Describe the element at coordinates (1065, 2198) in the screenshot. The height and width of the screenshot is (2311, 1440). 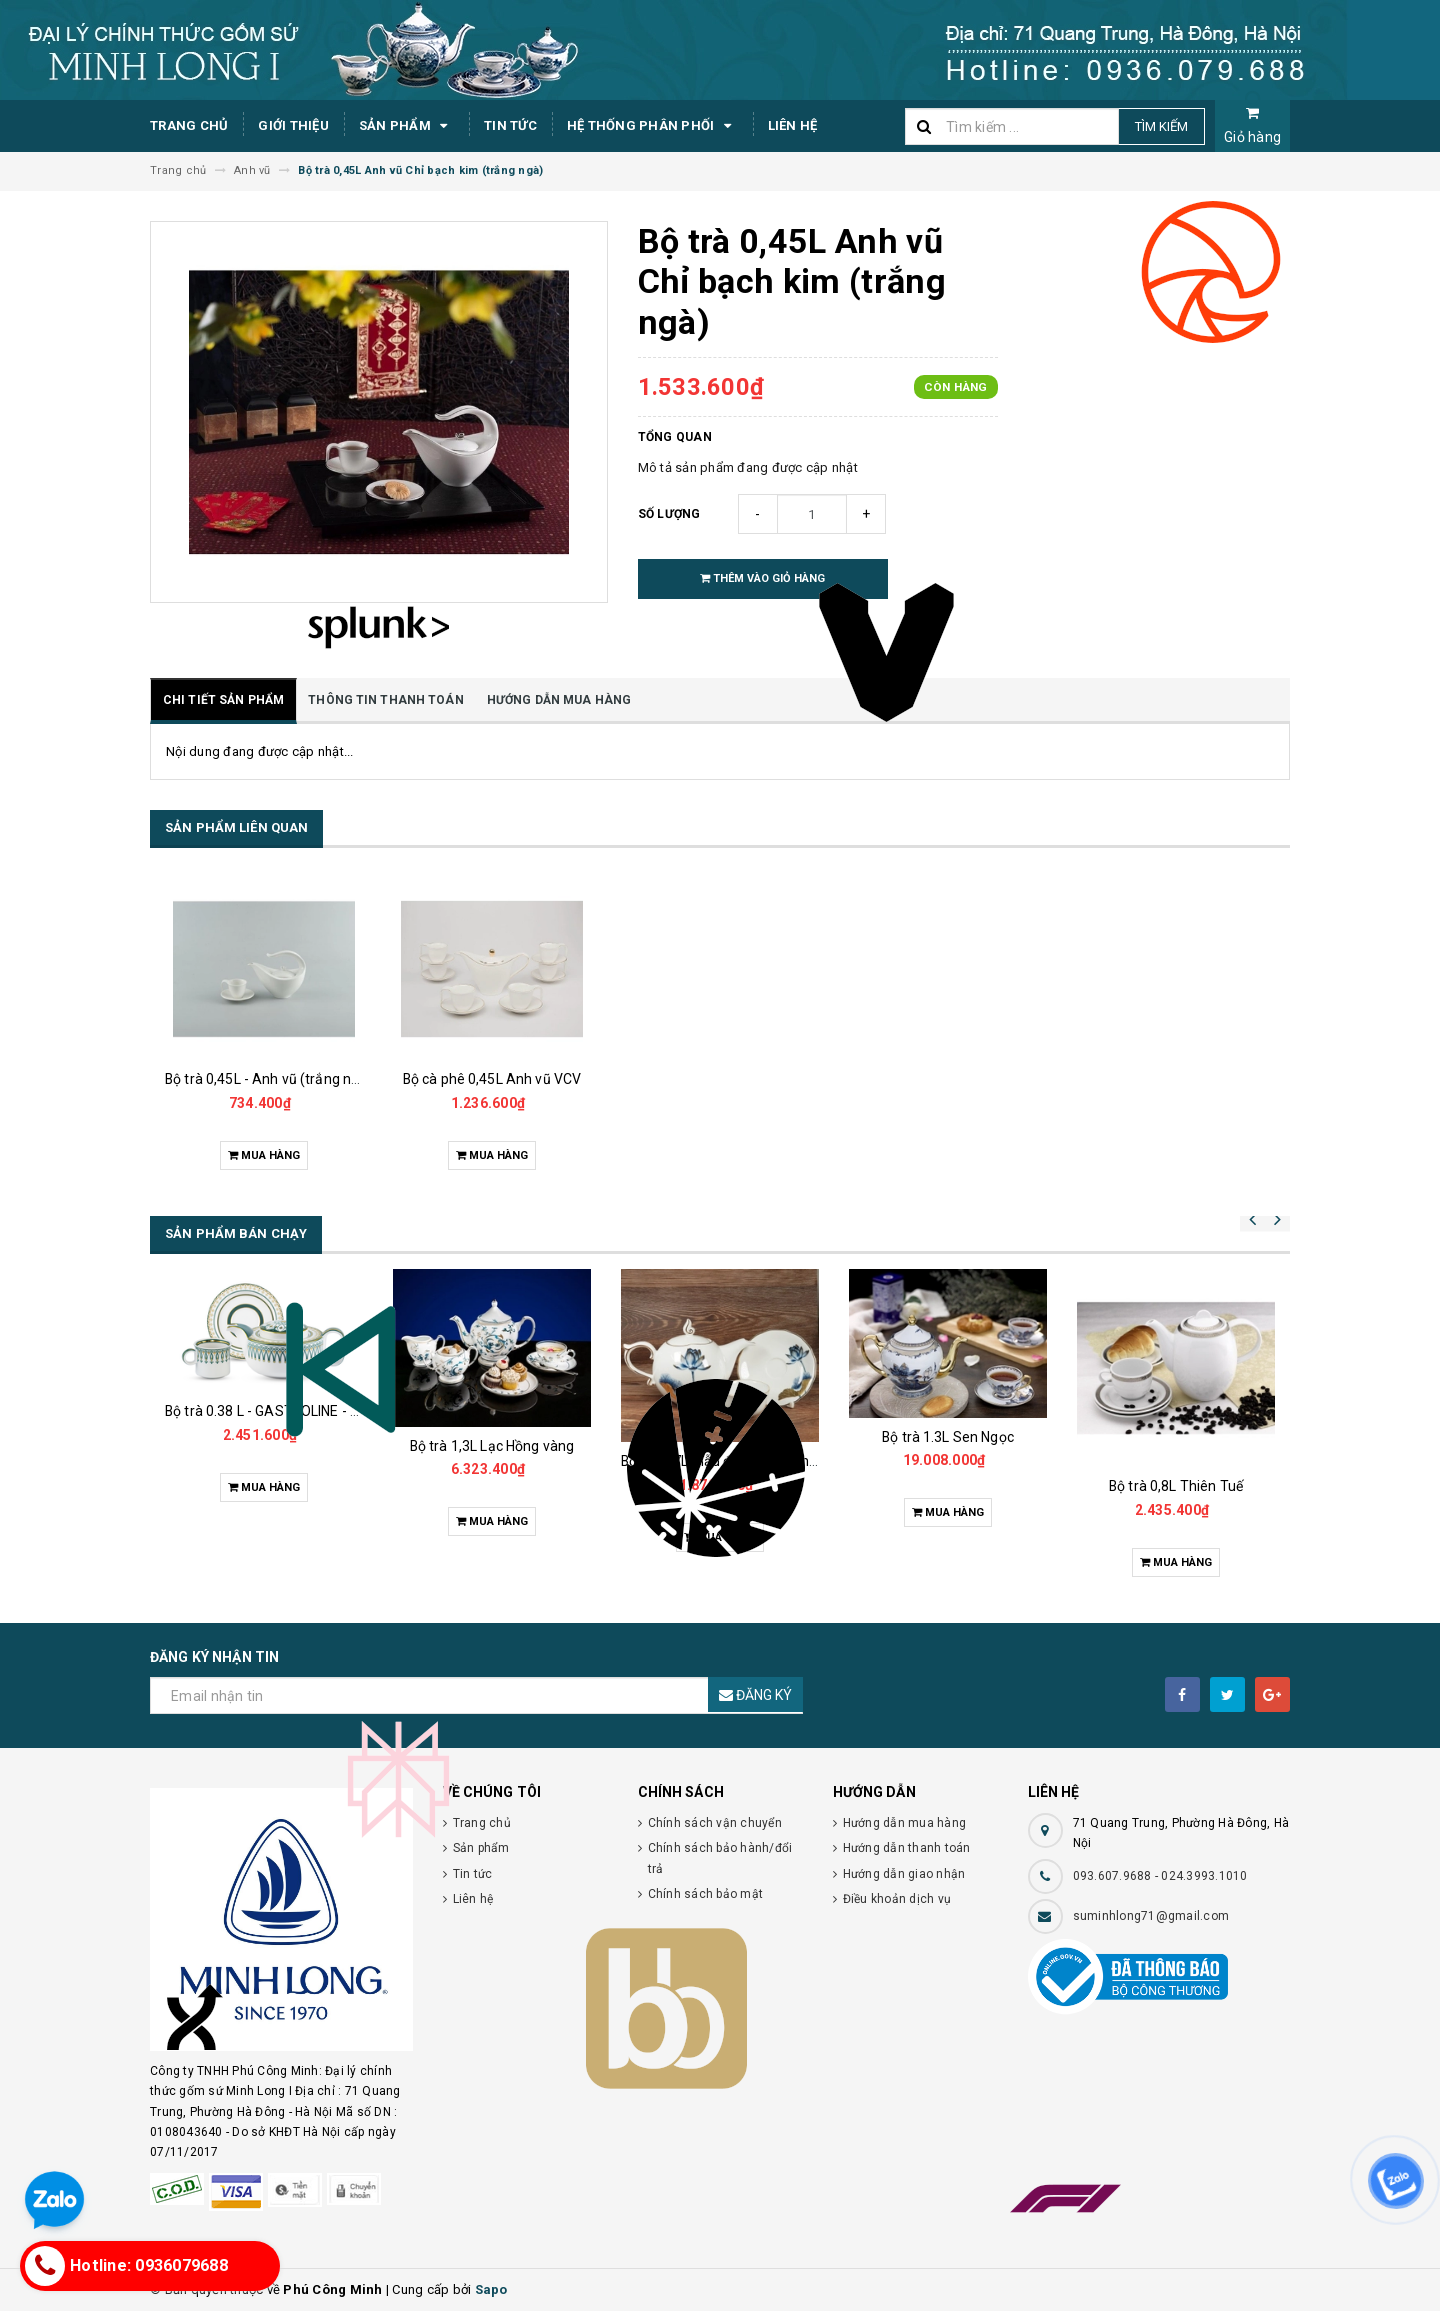
I see `open the Formula 1 app or website` at that location.